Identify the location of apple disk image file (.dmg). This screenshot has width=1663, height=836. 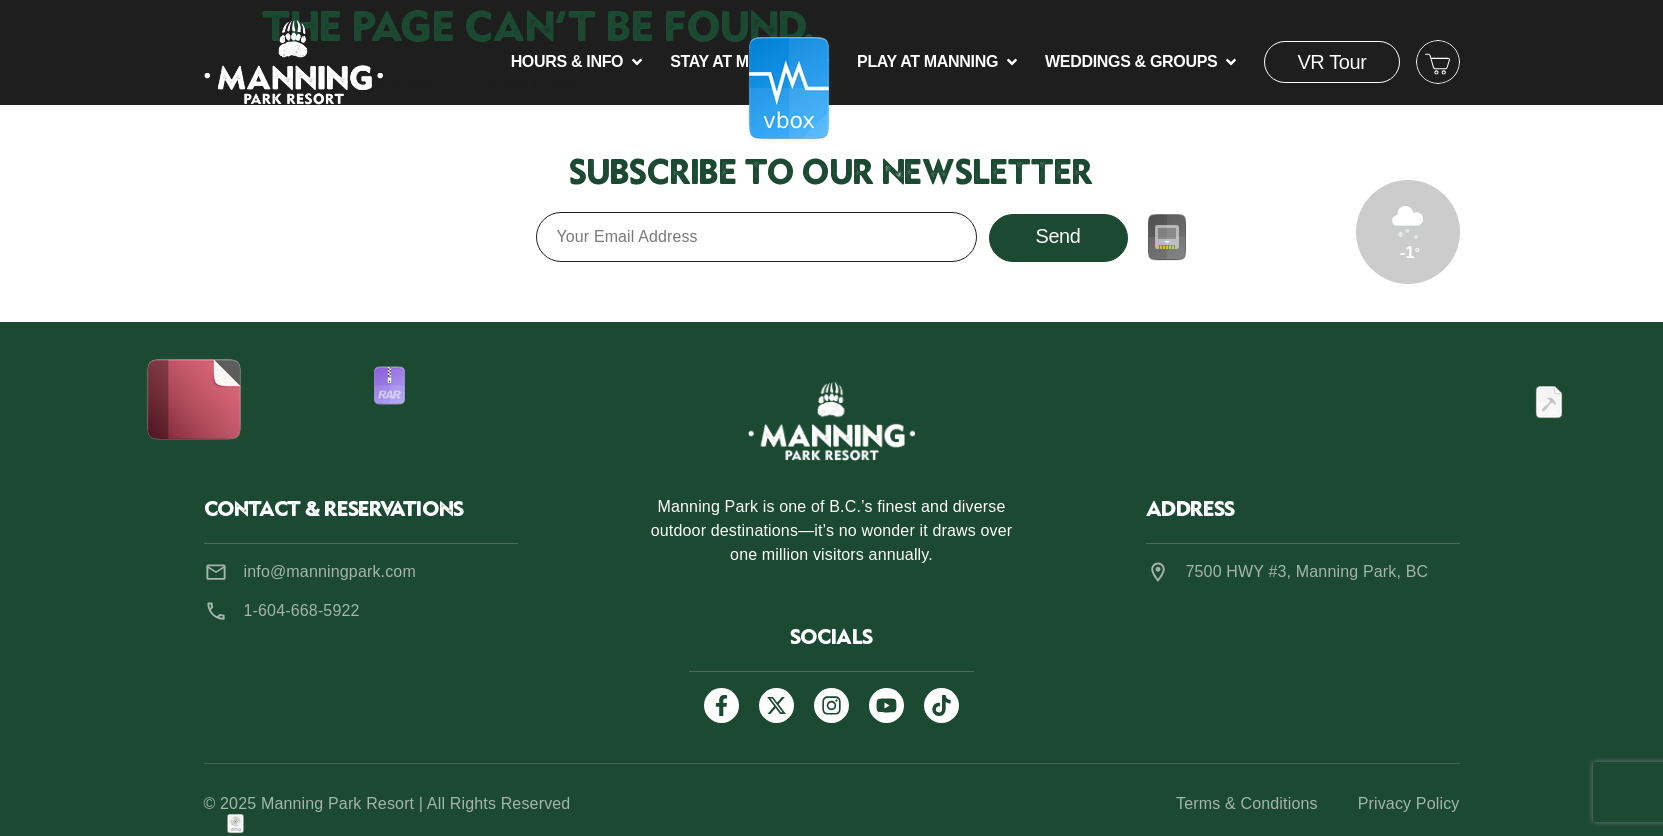
(235, 823).